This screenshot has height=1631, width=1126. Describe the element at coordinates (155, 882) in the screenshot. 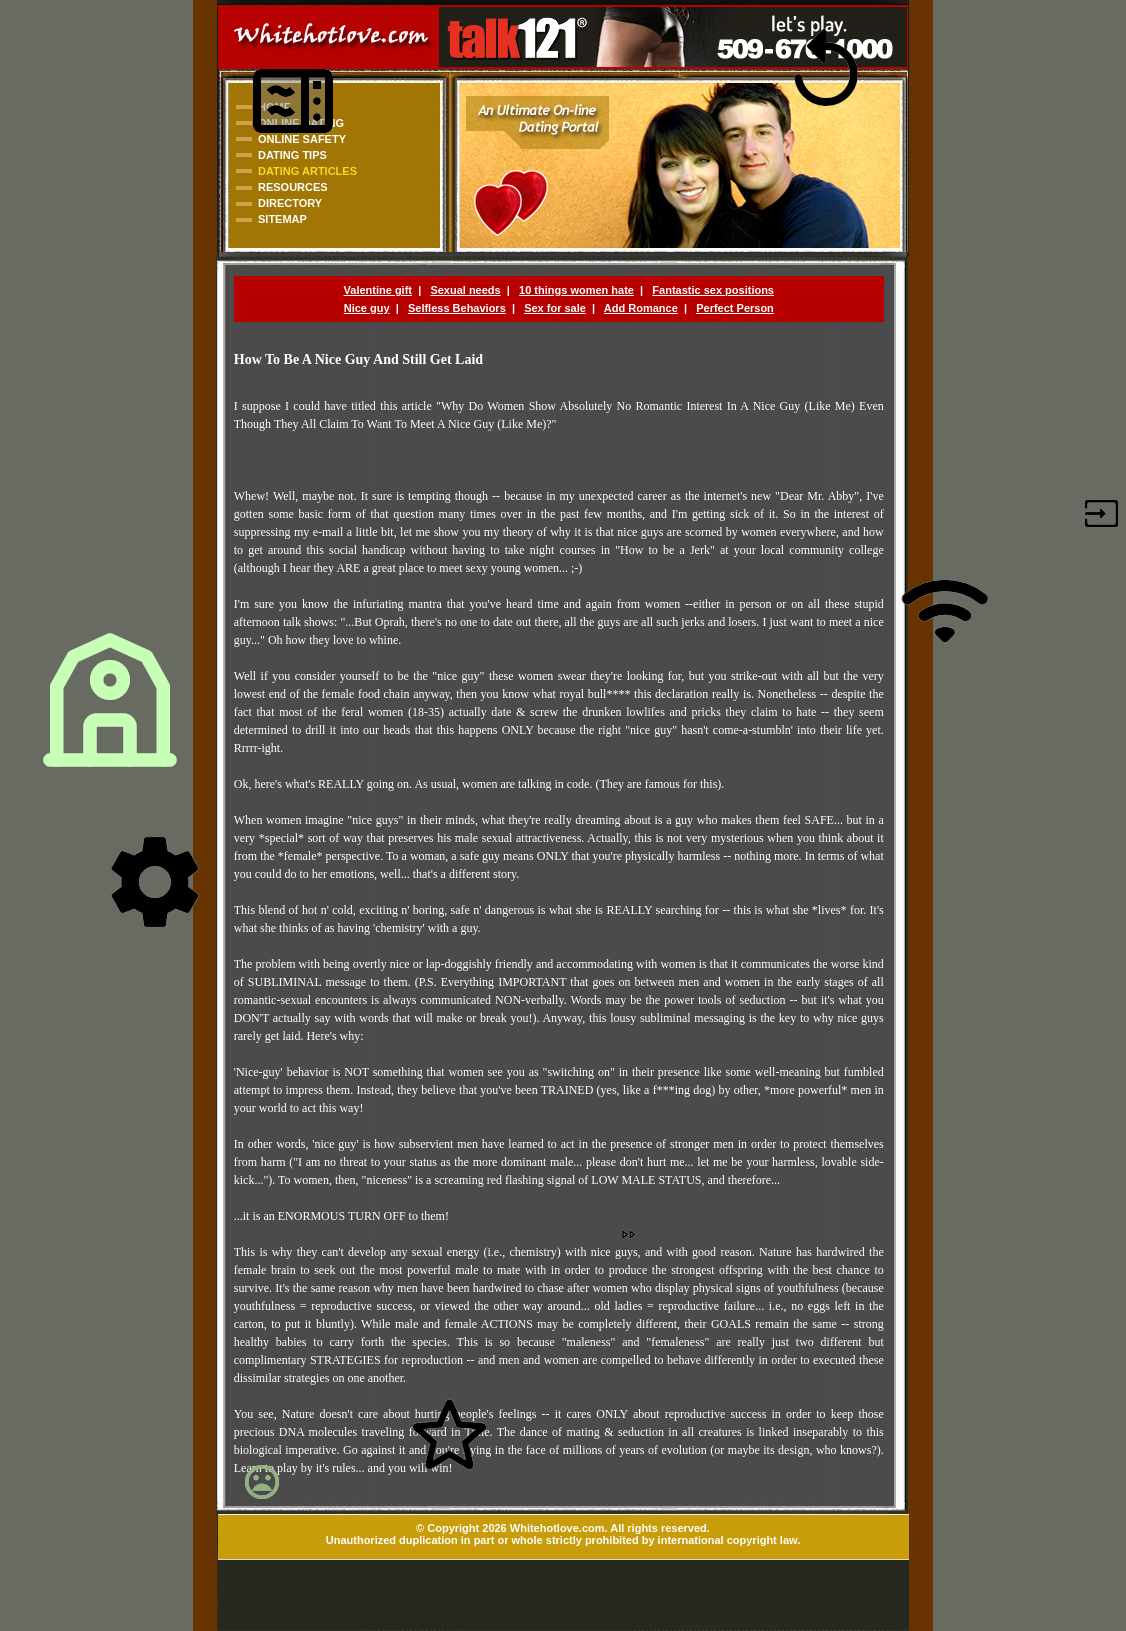

I see `access app or system settings` at that location.